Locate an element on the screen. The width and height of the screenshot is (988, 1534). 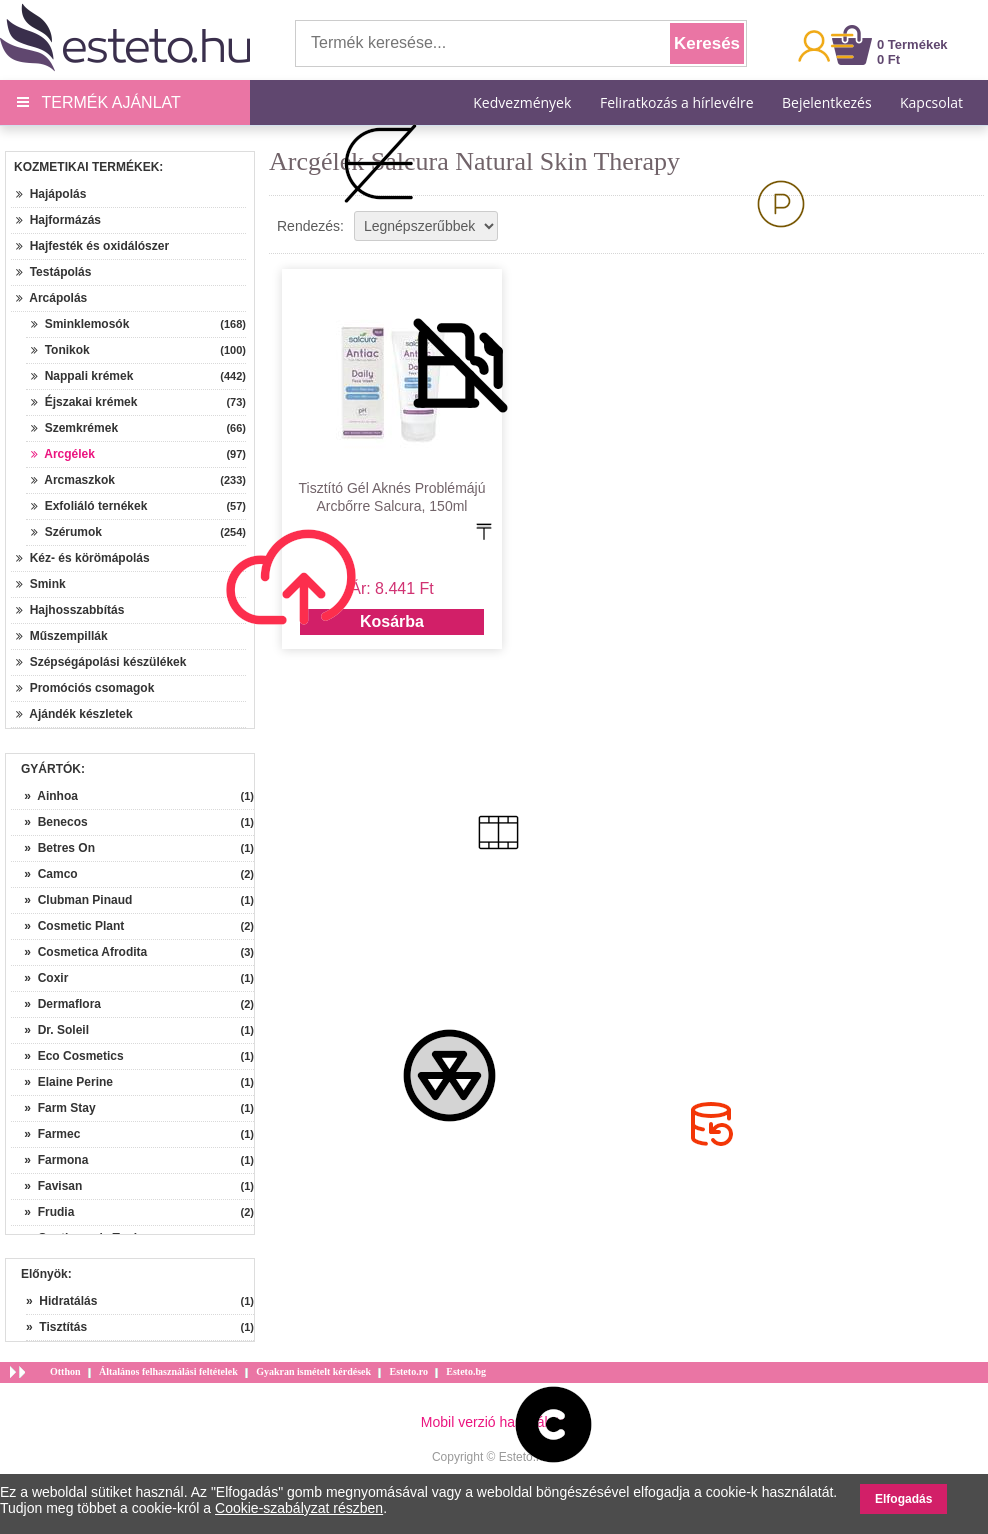
fallout shelter location indicator is located at coordinates (449, 1075).